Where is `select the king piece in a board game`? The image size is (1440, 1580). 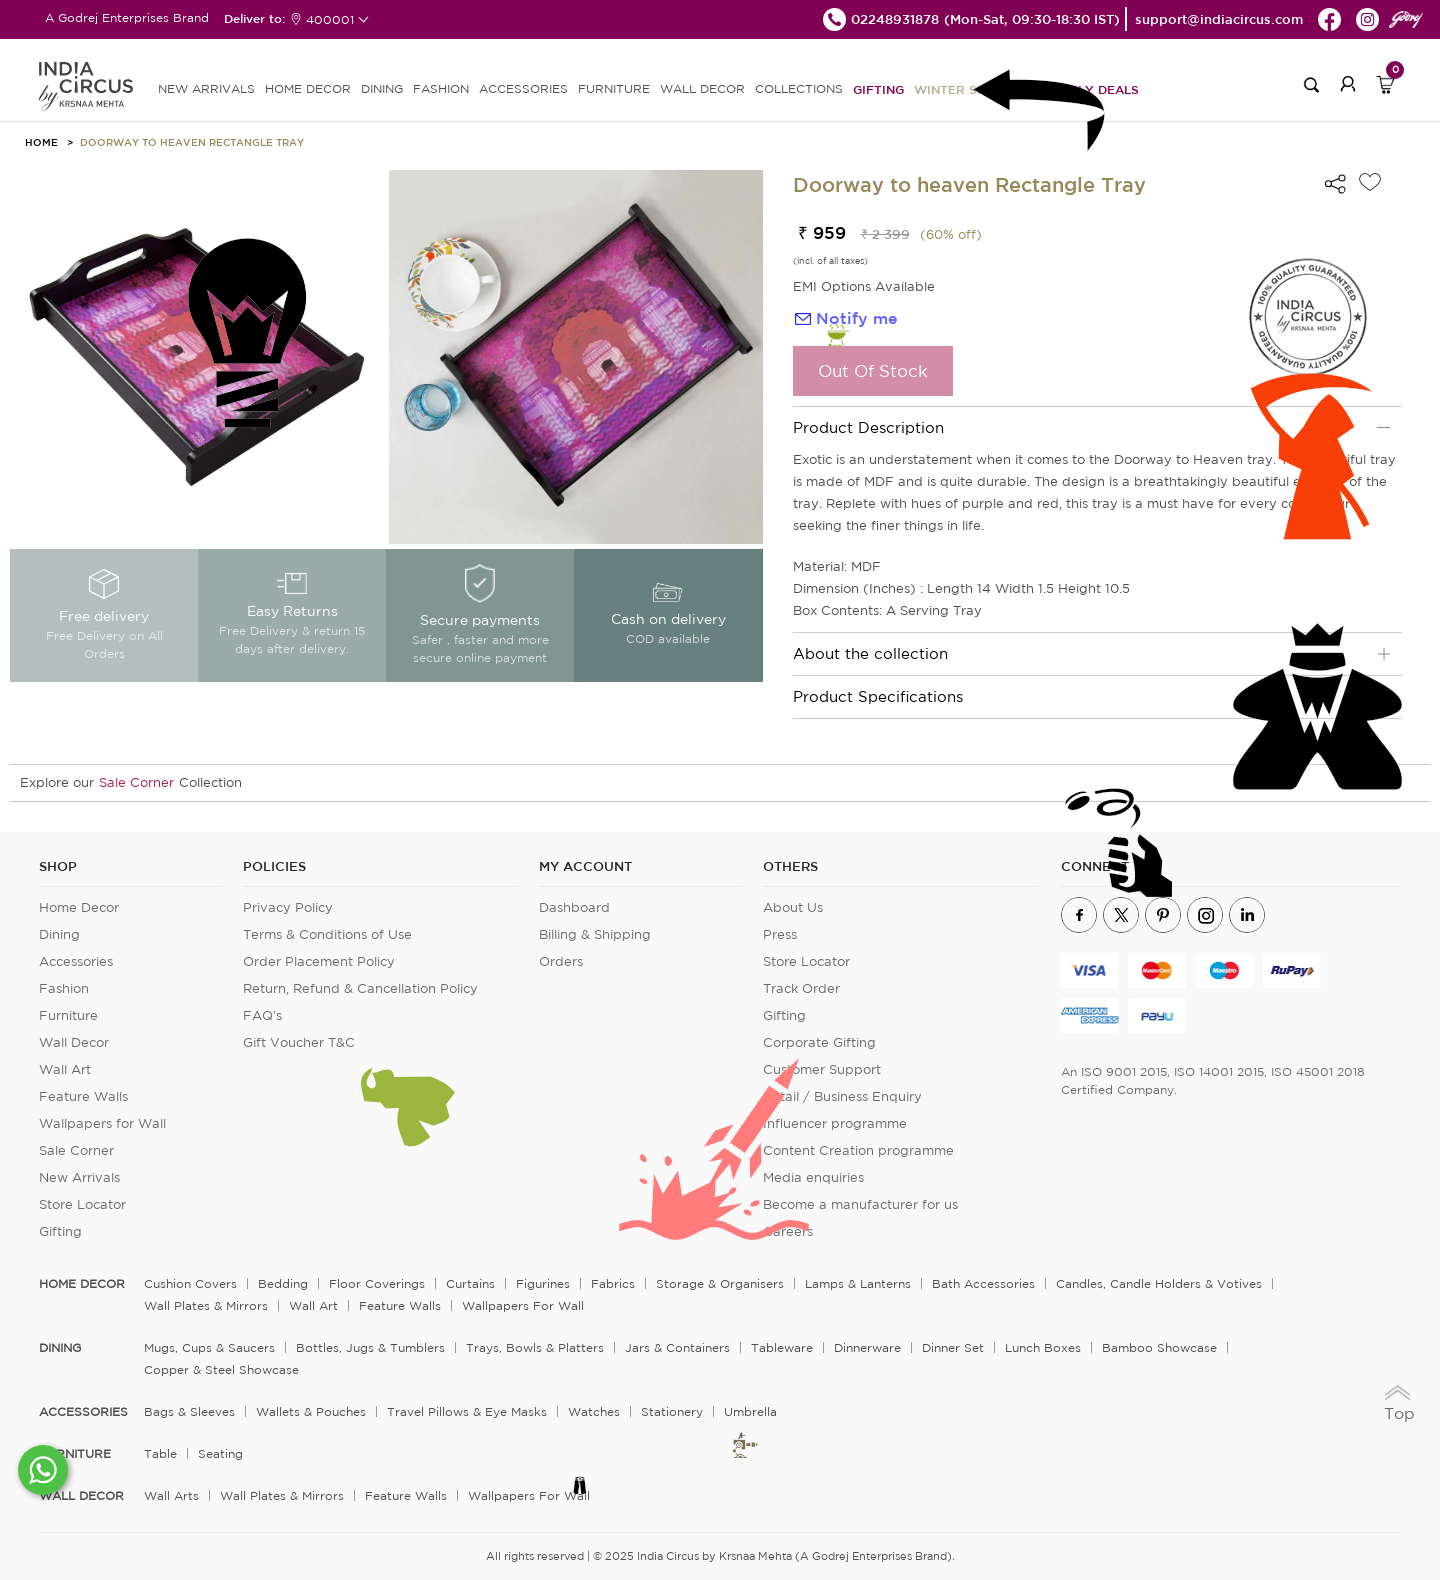 select the king piece in a board game is located at coordinates (1317, 711).